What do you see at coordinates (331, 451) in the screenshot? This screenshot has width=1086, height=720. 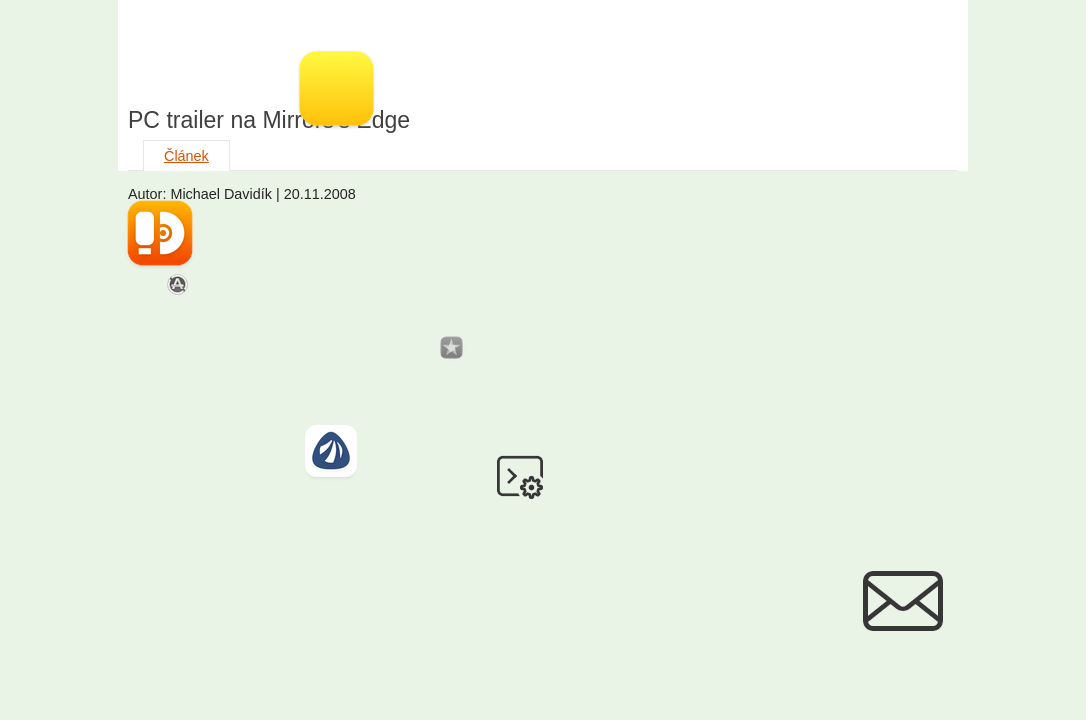 I see `launch the antergos linux application` at bounding box center [331, 451].